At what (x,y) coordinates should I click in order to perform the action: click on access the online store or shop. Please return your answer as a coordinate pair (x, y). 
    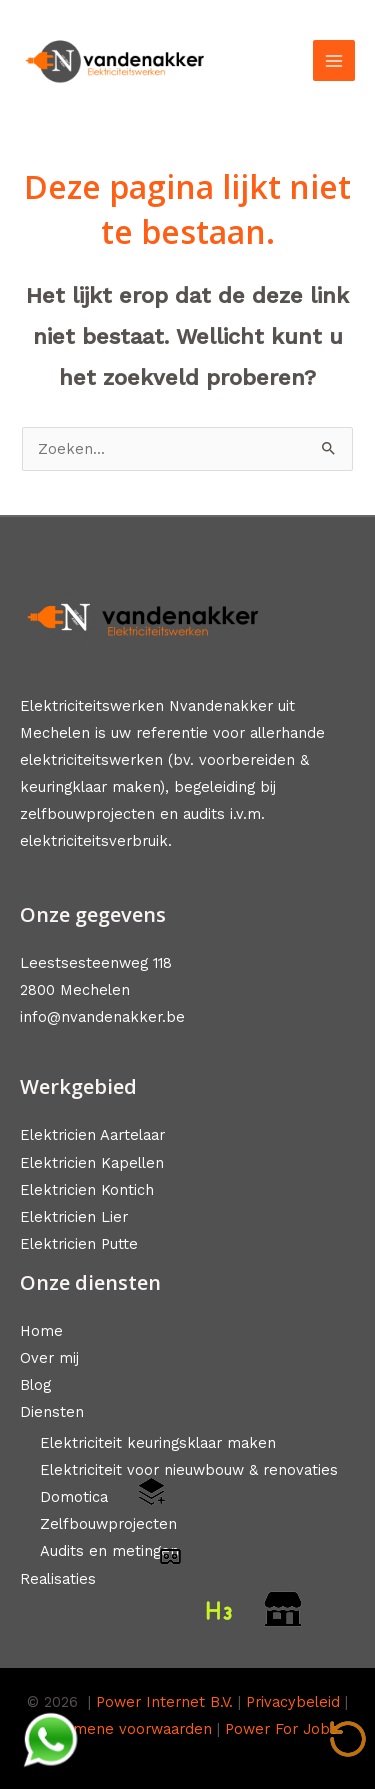
    Looking at the image, I should click on (283, 1609).